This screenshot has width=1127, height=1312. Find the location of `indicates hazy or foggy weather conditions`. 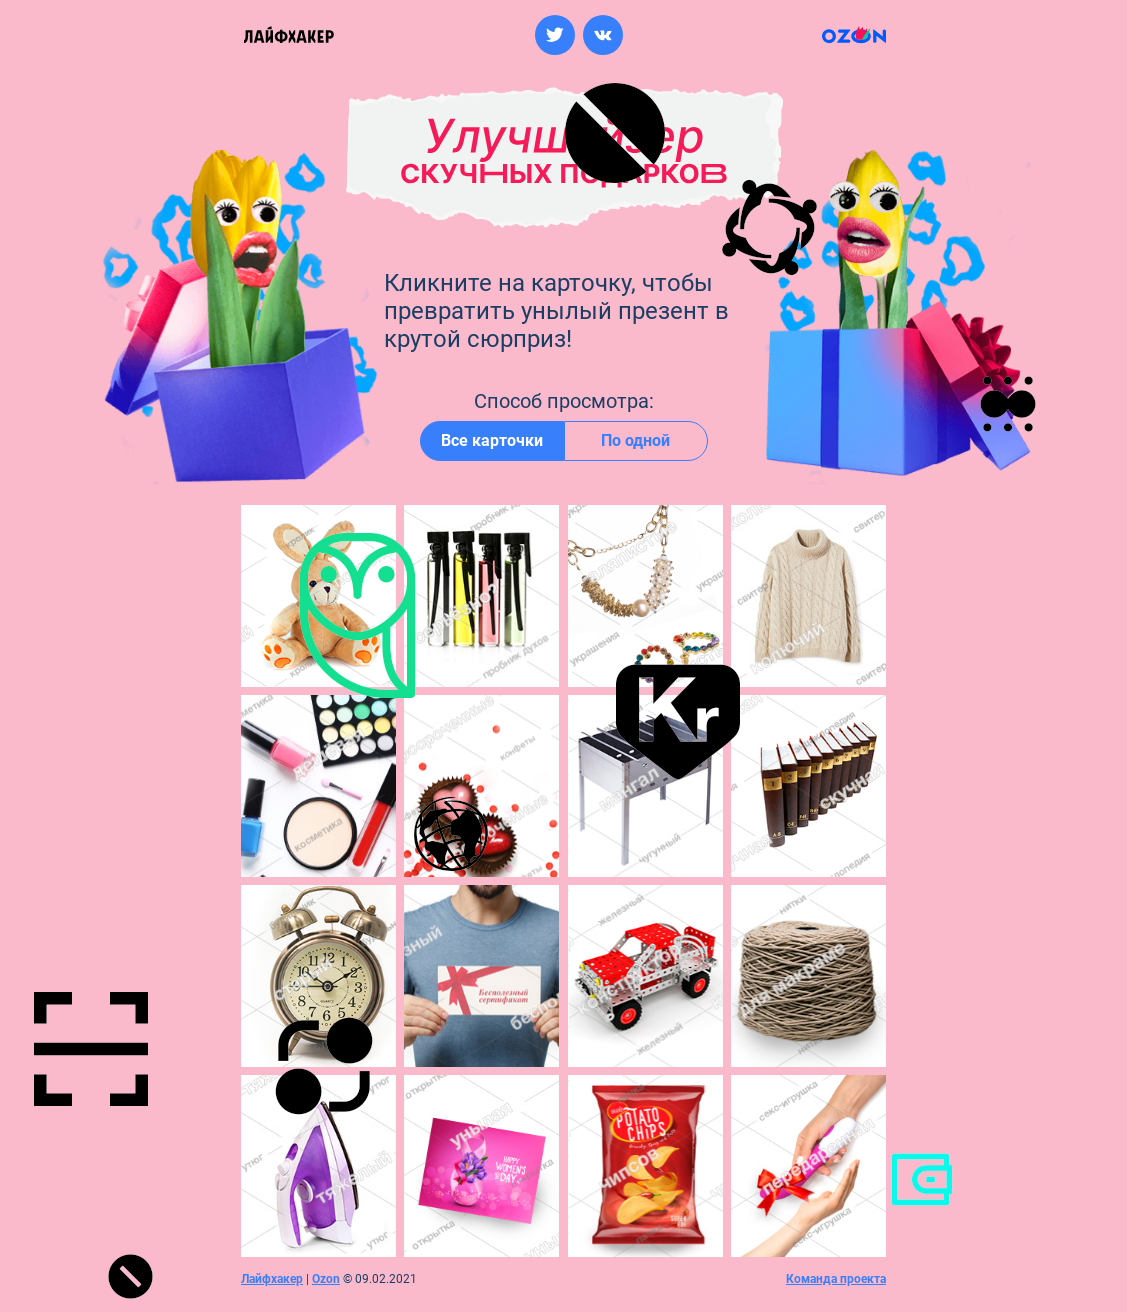

indicates hazy or foggy weather conditions is located at coordinates (1008, 404).